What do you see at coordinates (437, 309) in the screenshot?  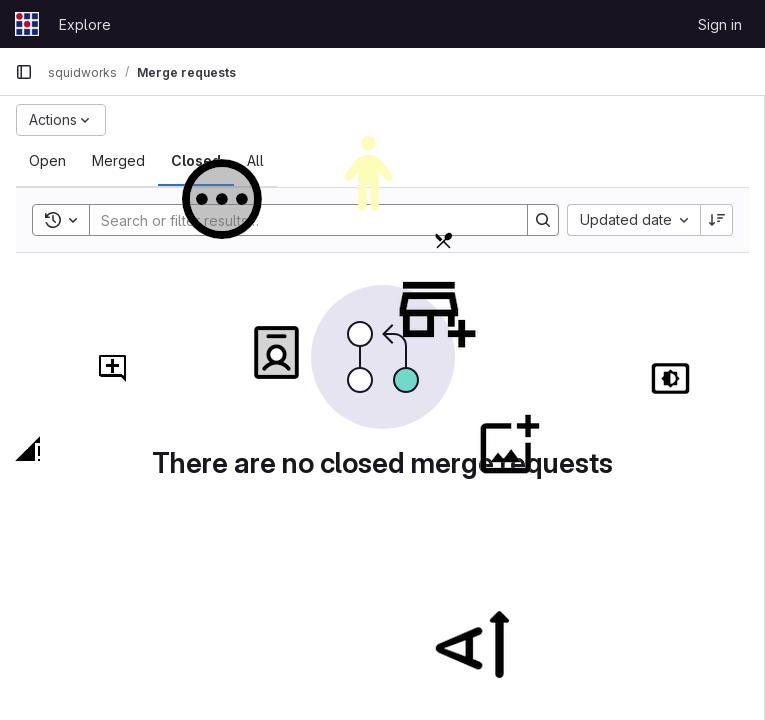 I see `add a new business location` at bounding box center [437, 309].